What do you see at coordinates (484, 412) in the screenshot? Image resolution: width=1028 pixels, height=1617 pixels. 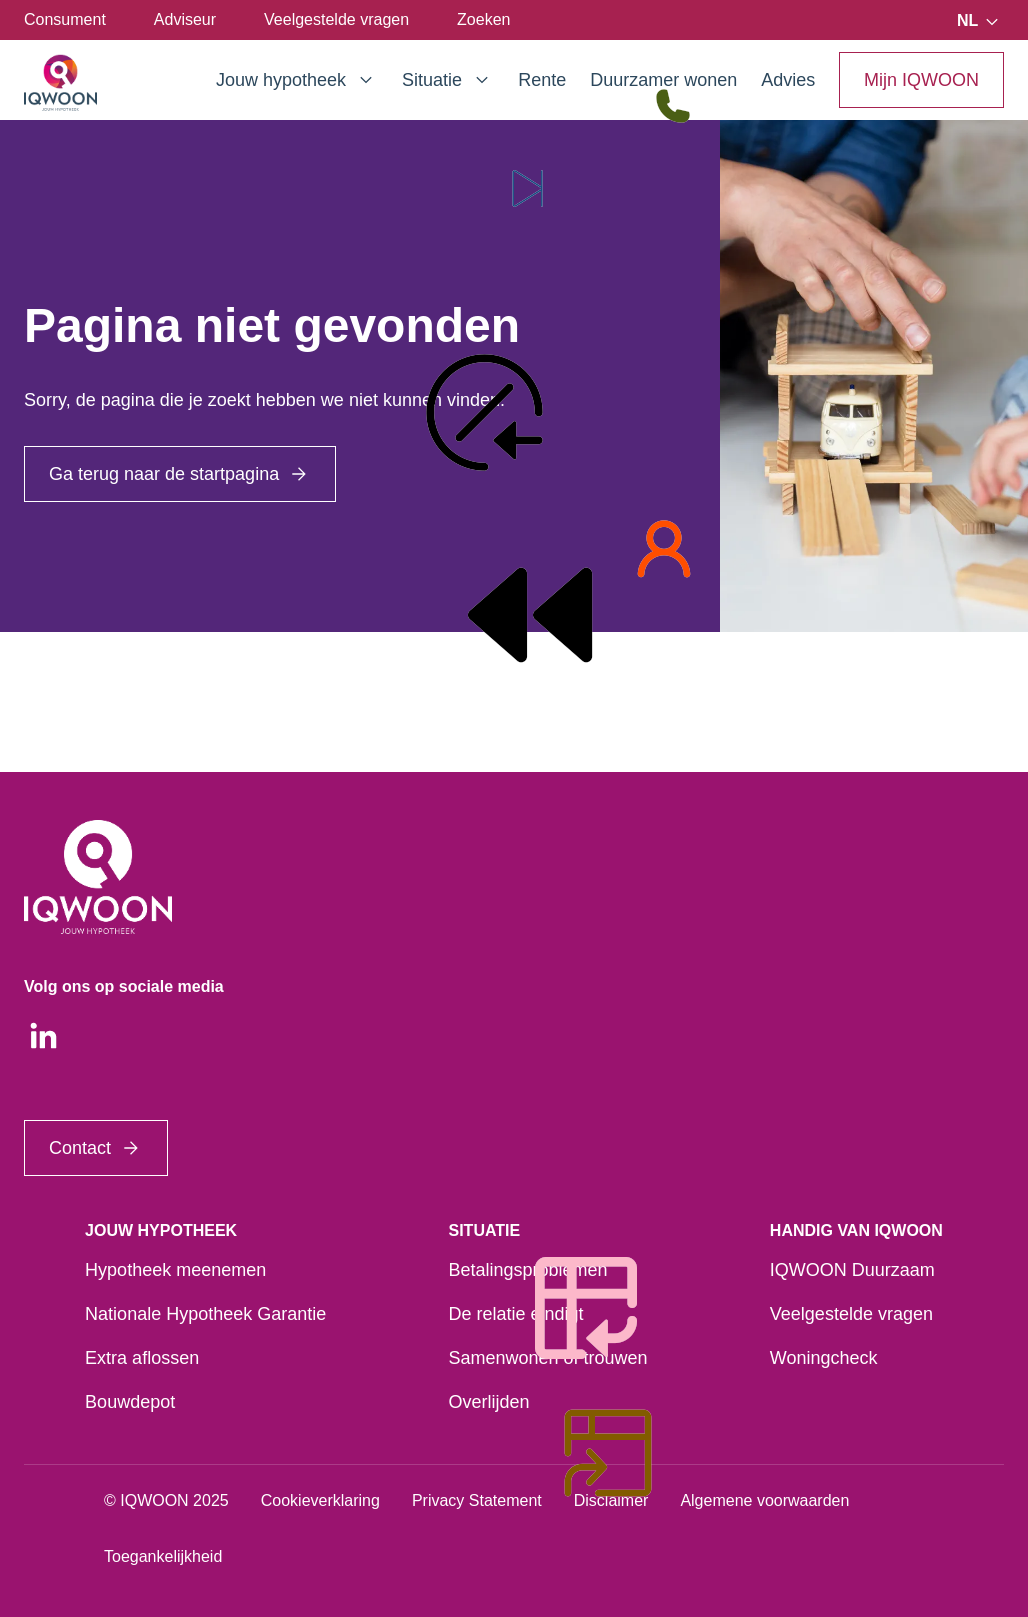 I see `indicates a tracked issue was closed as not planned` at bounding box center [484, 412].